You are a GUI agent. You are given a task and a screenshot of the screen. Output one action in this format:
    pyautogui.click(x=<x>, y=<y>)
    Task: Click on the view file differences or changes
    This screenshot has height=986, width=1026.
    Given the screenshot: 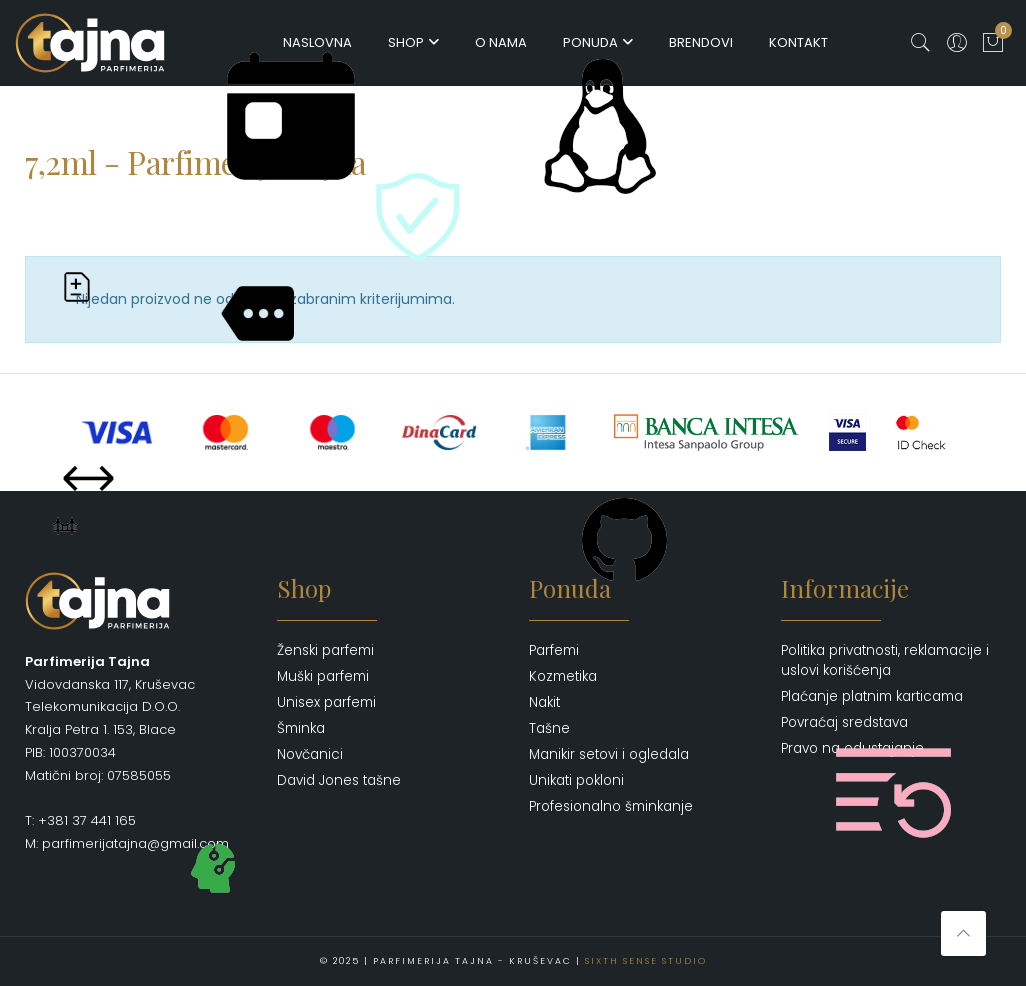 What is the action you would take?
    pyautogui.click(x=77, y=287)
    